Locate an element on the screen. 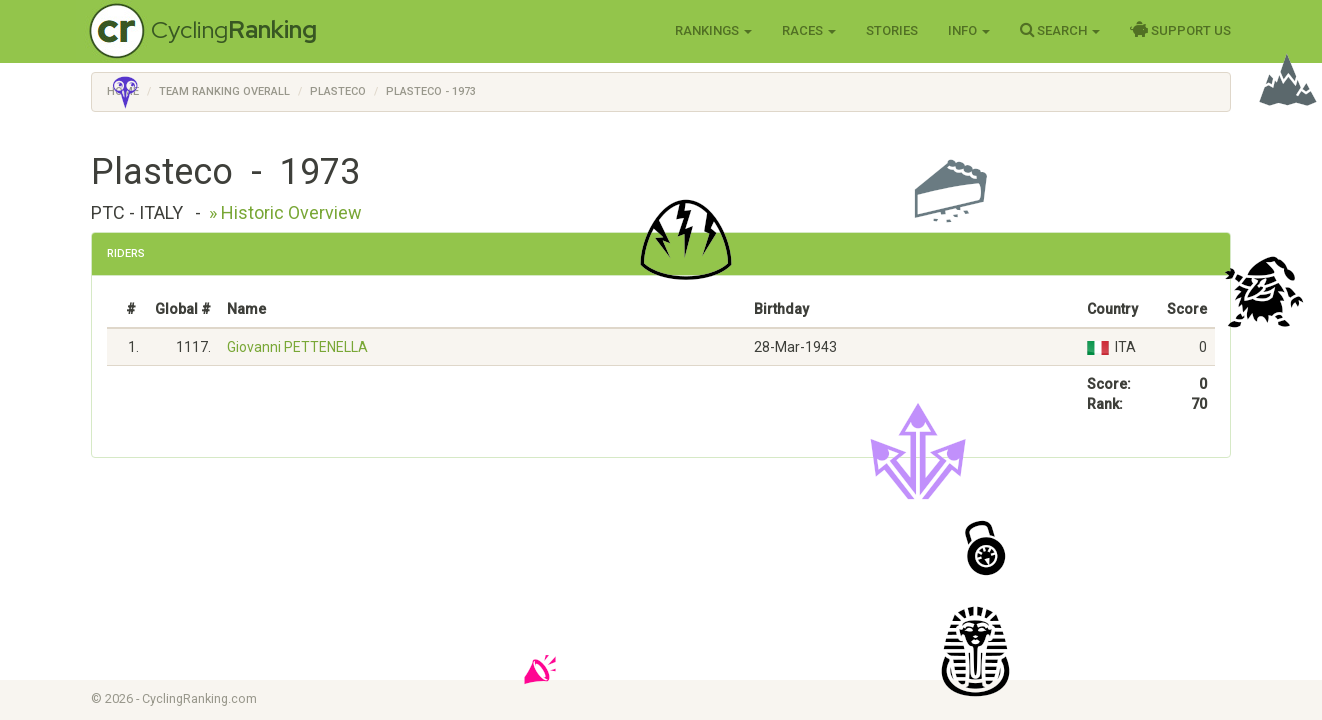 The image size is (1322, 720). indicates branching paths or multiple outcomes is located at coordinates (917, 451).